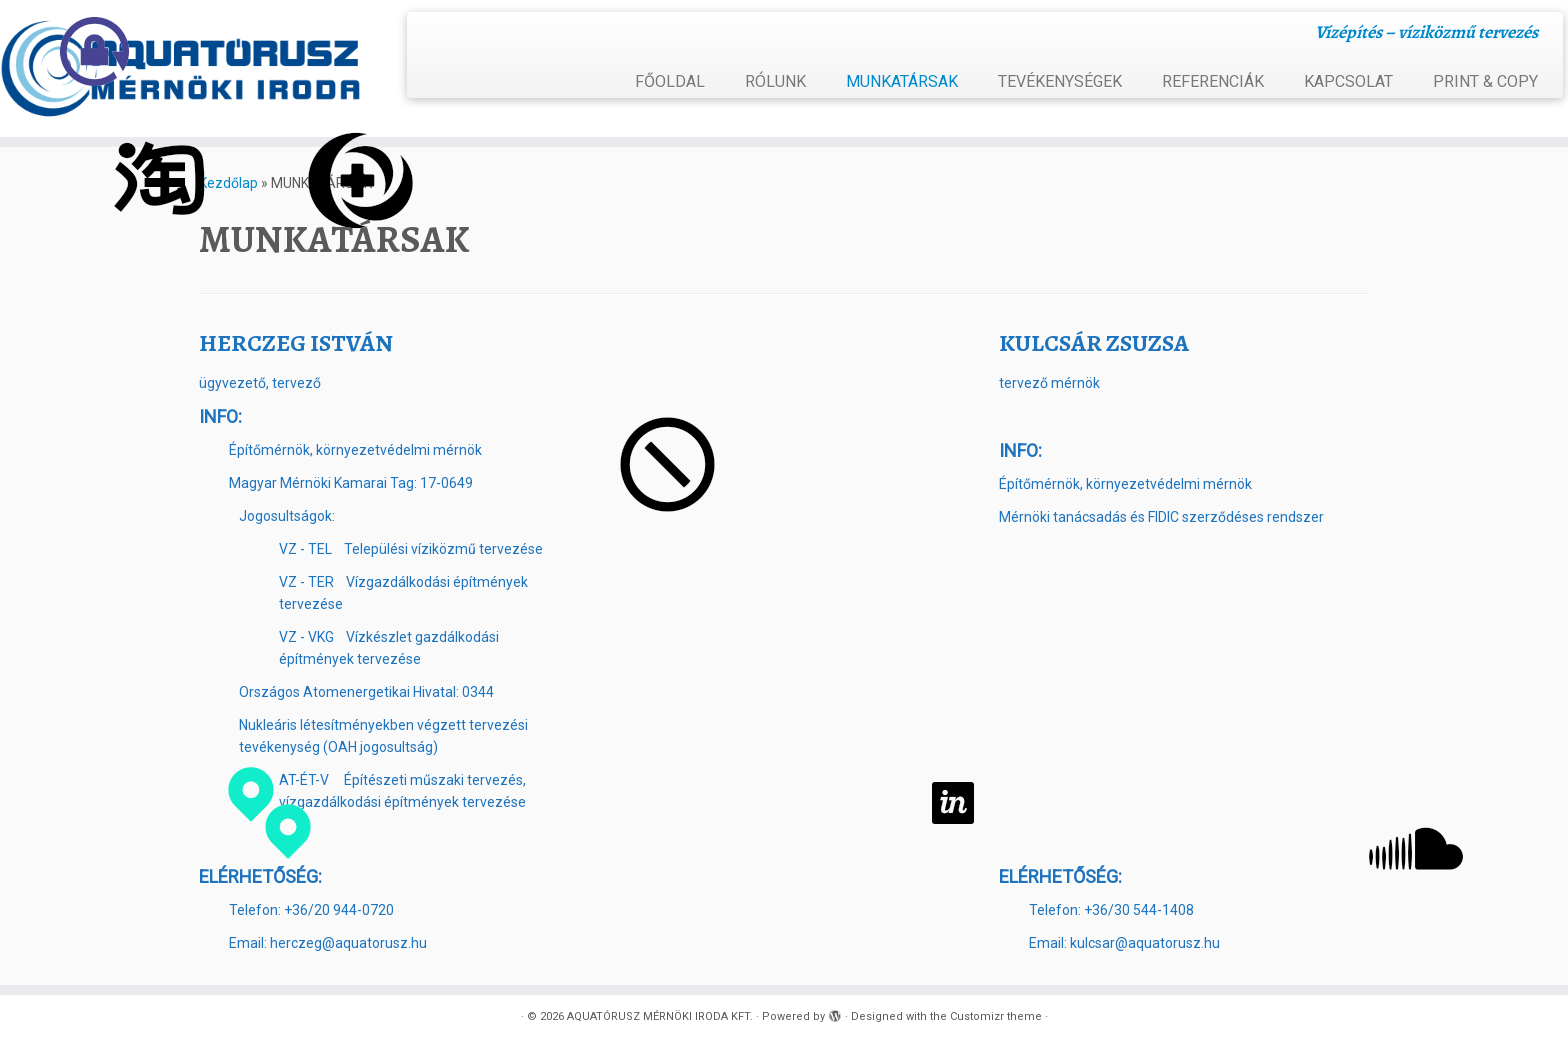  I want to click on open soundcloud app, so click(1416, 851).